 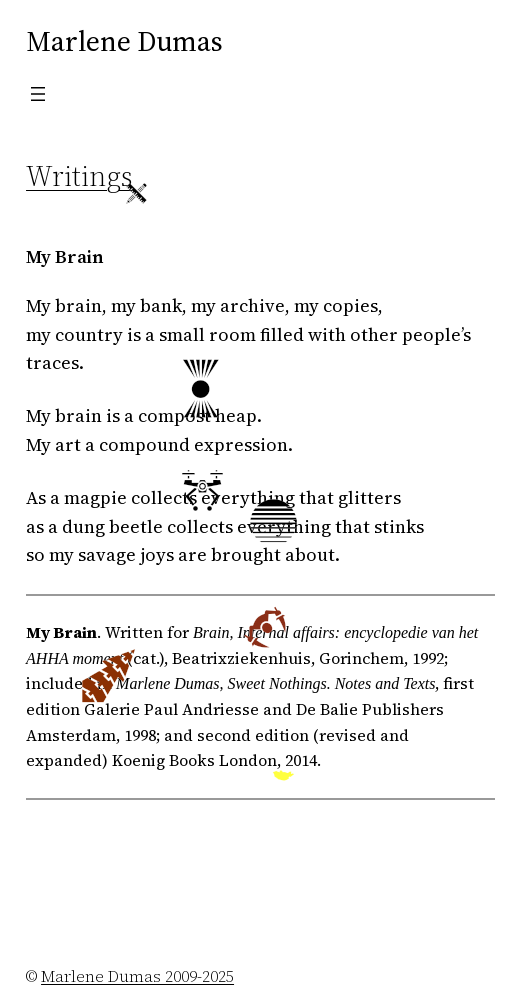 I want to click on access design or drawing tools, so click(x=136, y=193).